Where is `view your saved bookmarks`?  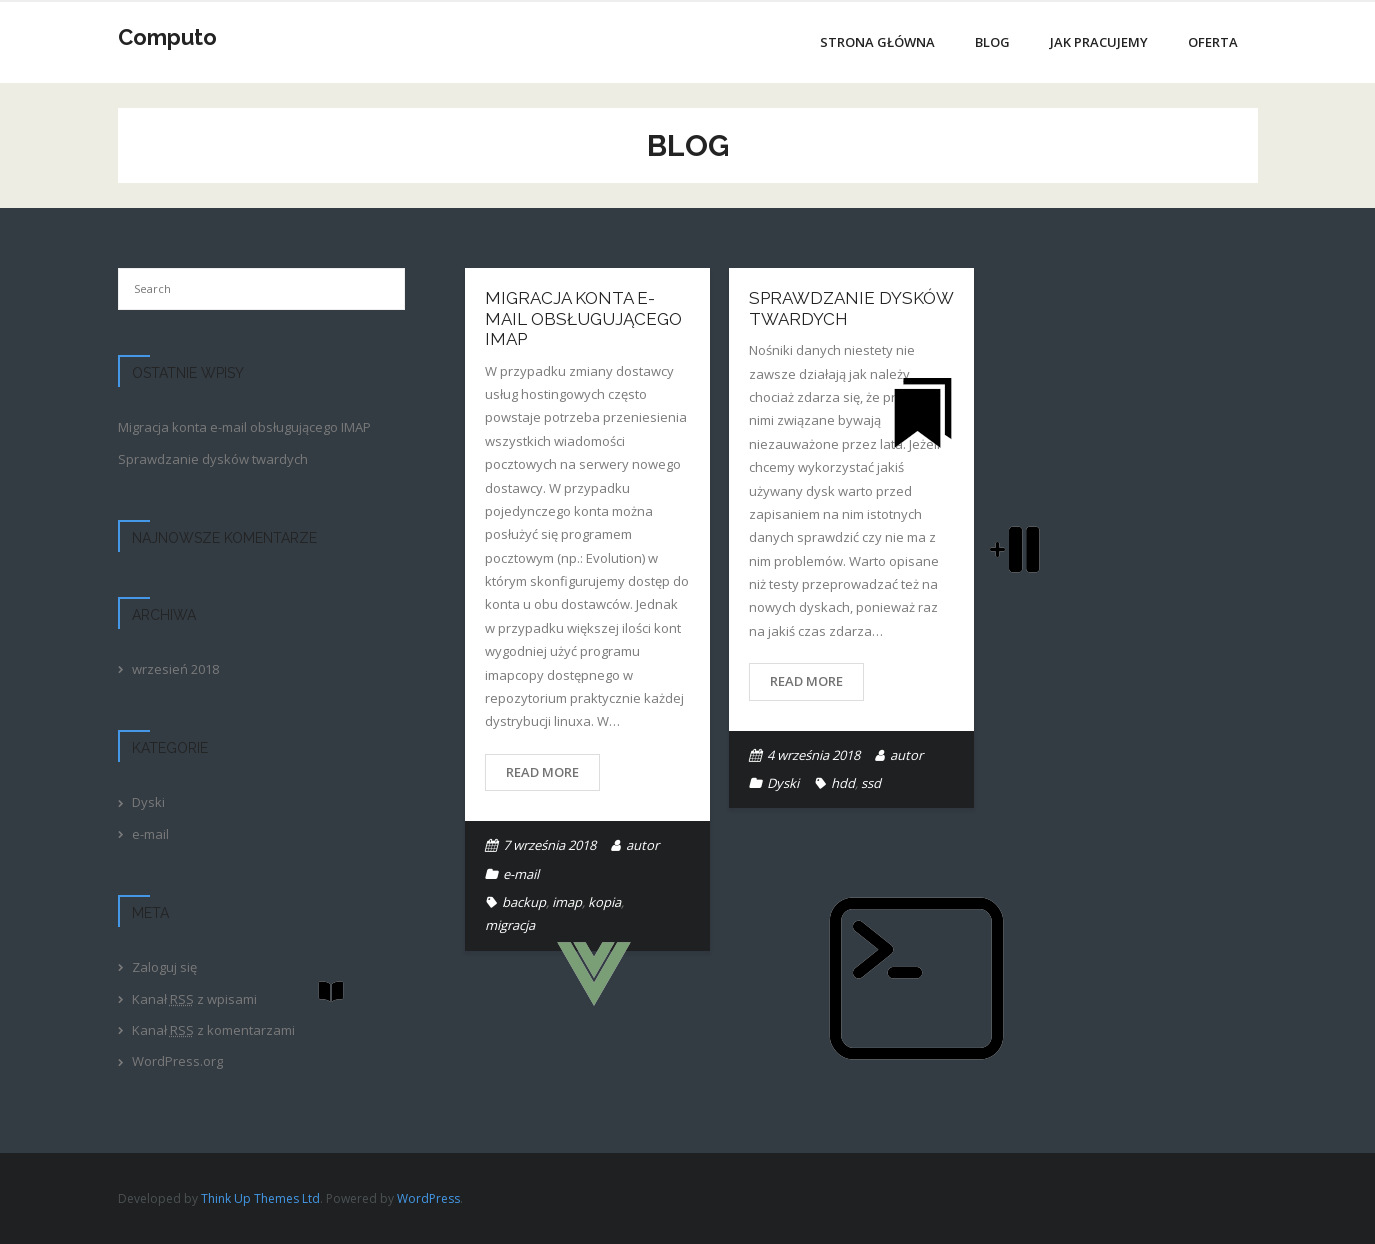
view your saved bookmarks is located at coordinates (923, 413).